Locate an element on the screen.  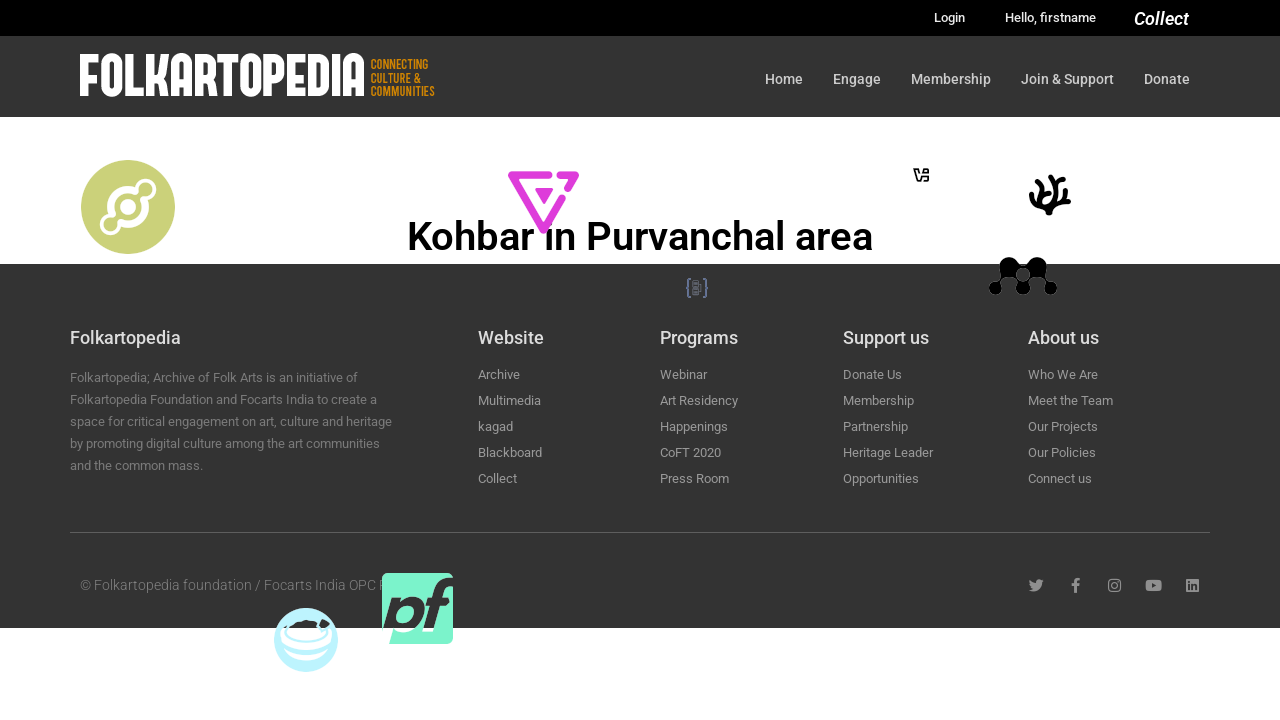
TypeORM logo - an object-relational mapping framework for TypeScript/JavaScript is located at coordinates (697, 288).